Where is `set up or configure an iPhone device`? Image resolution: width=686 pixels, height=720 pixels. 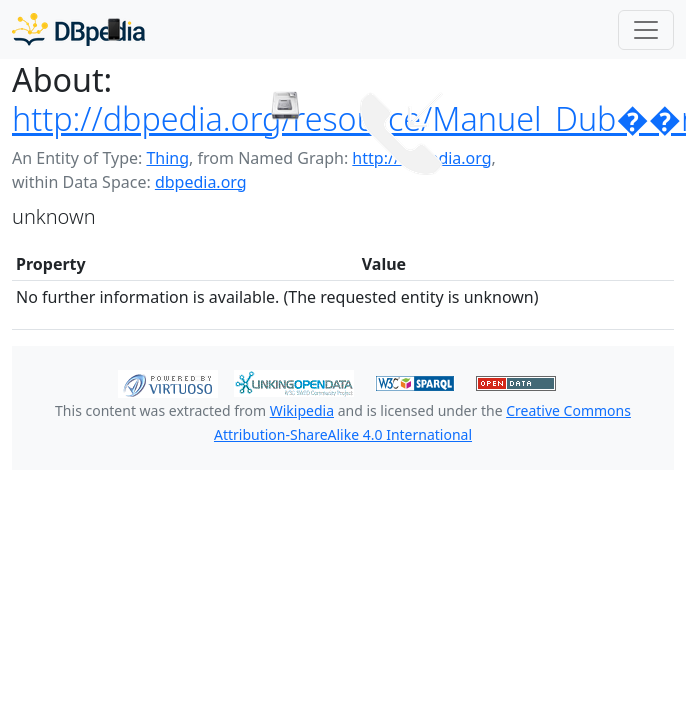 set up or configure an iPhone device is located at coordinates (114, 29).